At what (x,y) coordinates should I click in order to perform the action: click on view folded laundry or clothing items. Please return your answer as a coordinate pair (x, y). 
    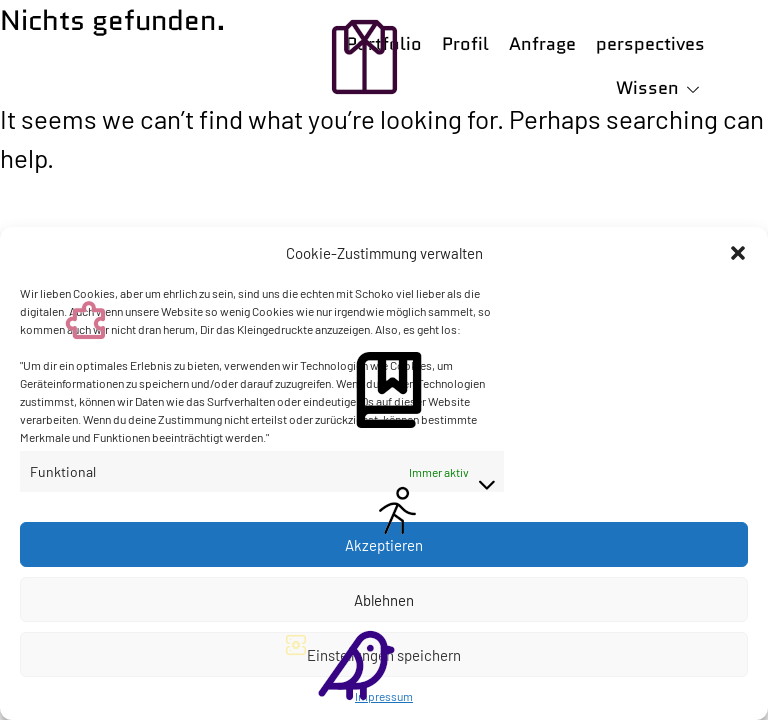
    Looking at the image, I should click on (364, 58).